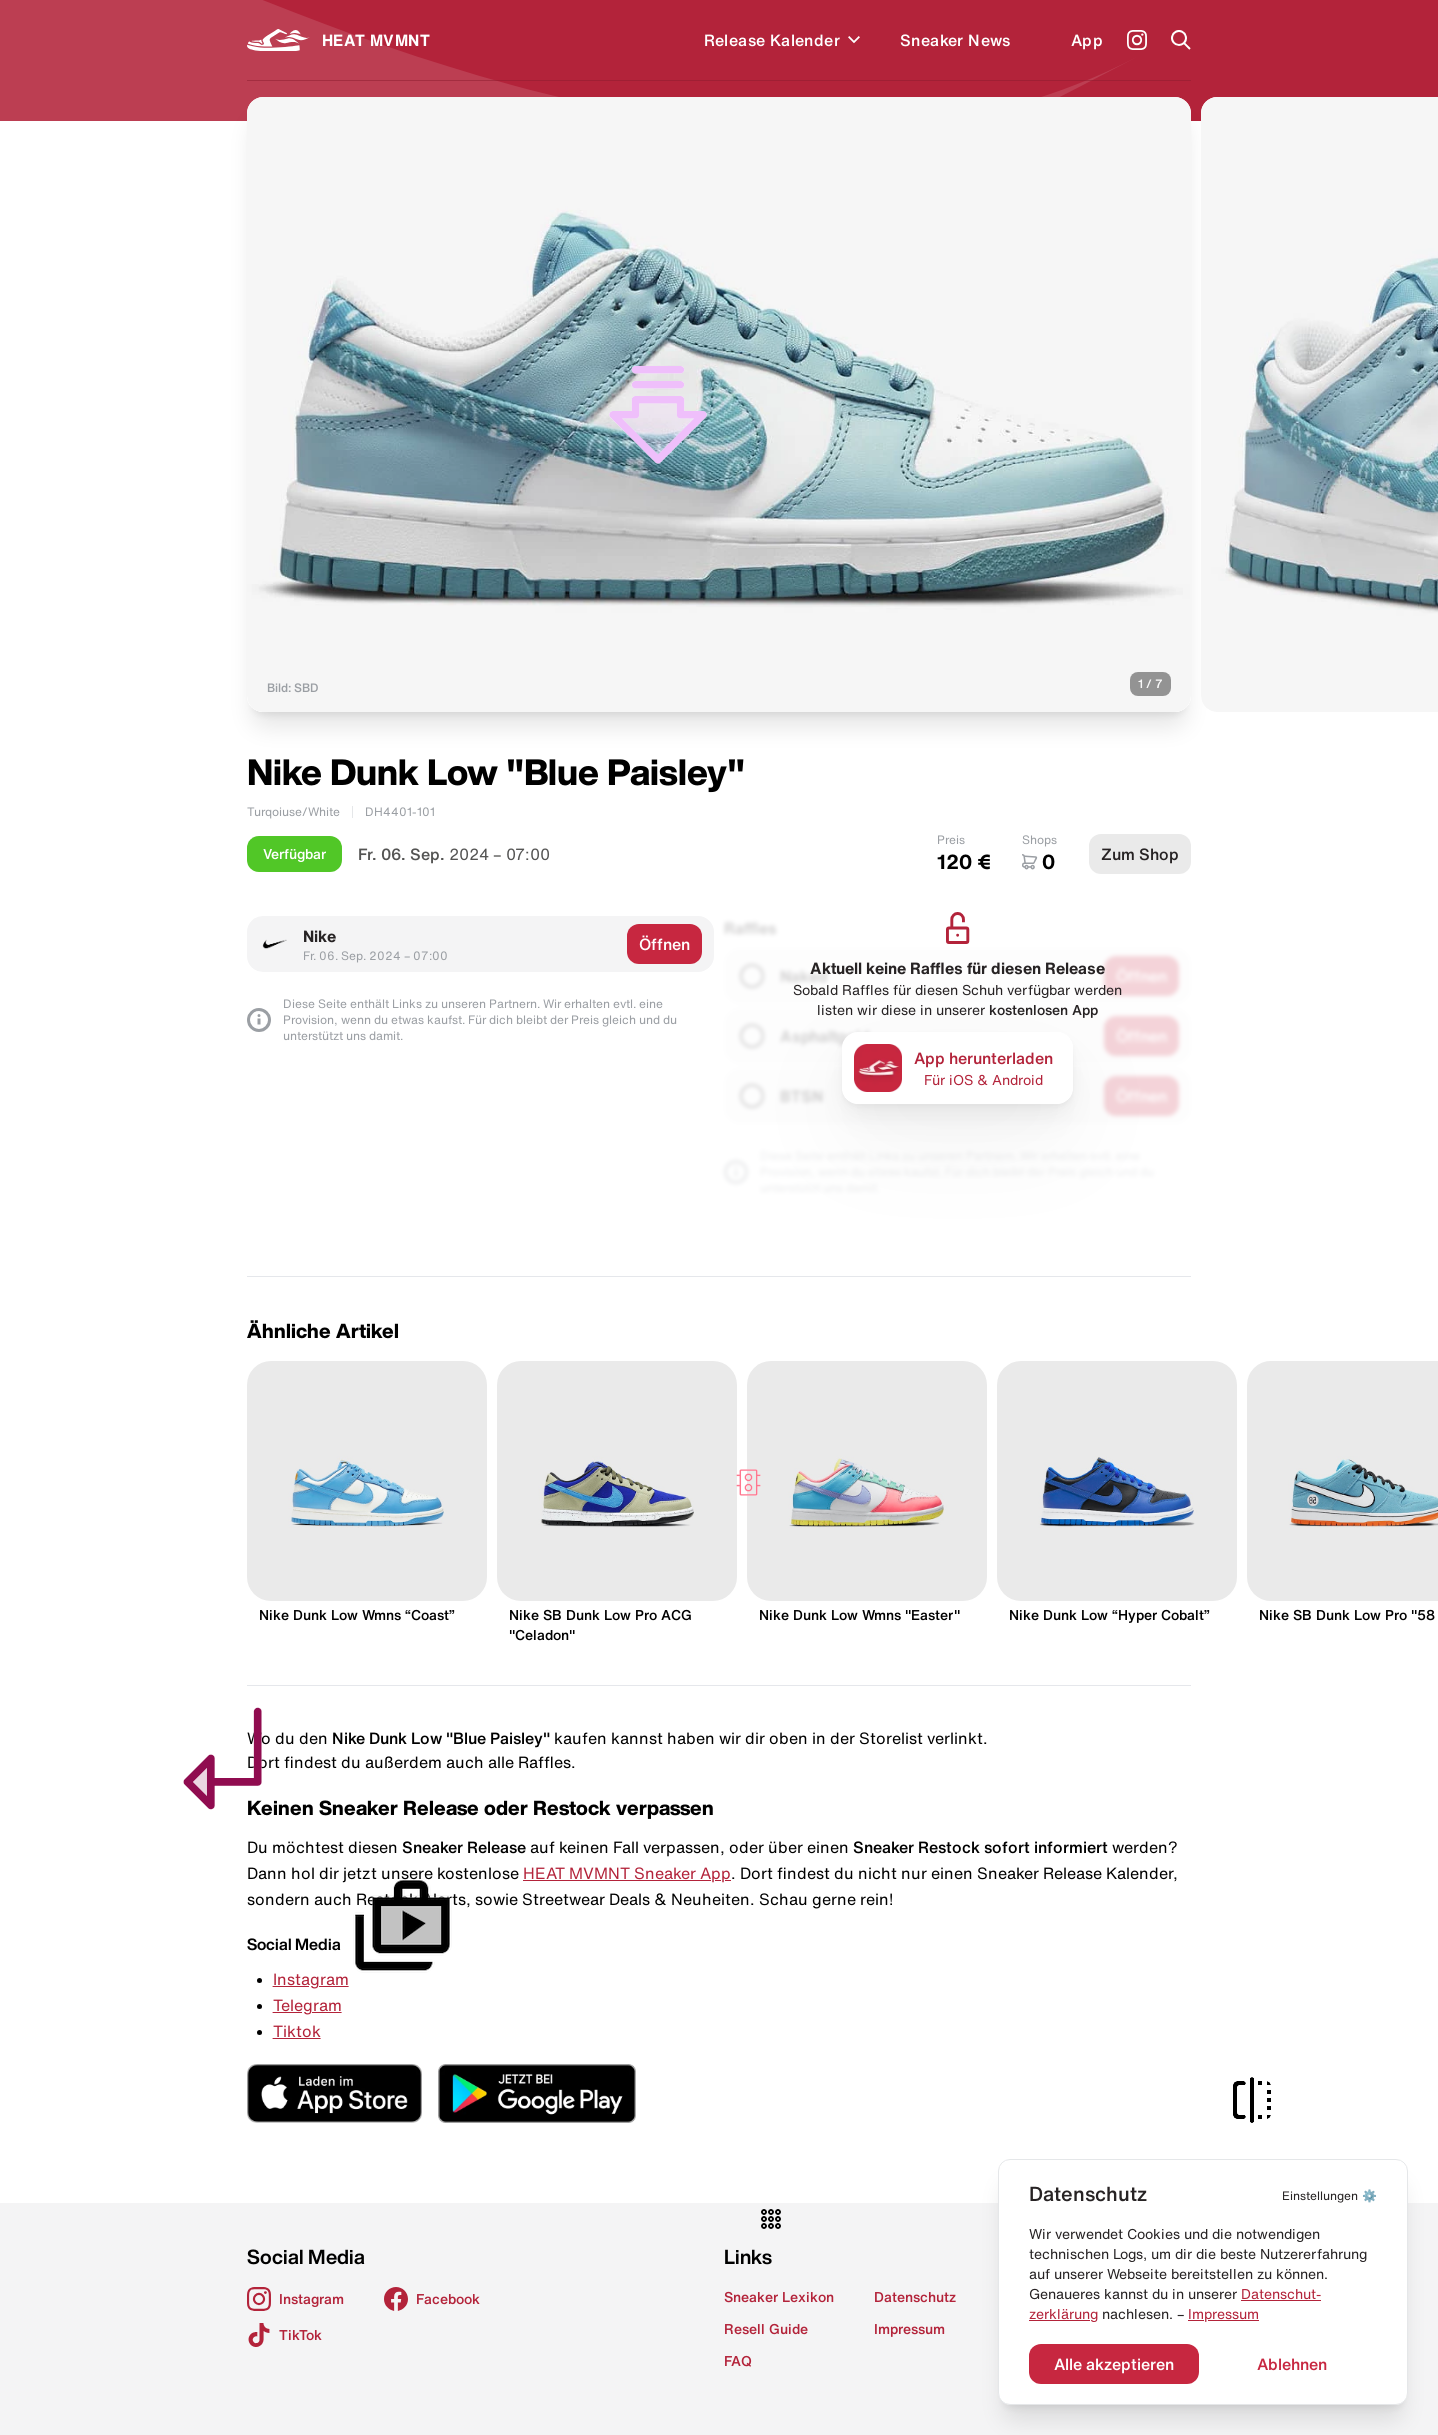  Describe the element at coordinates (658, 411) in the screenshot. I see `download file or content` at that location.